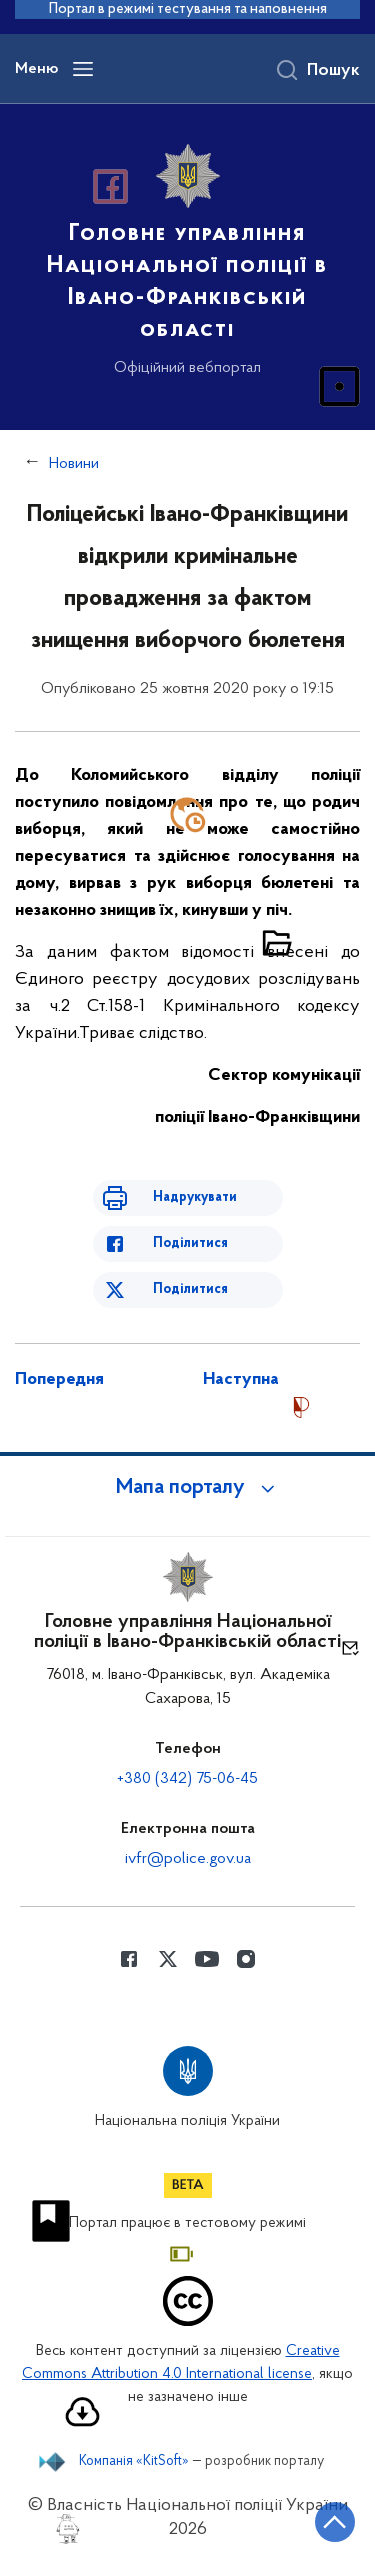 The height and width of the screenshot is (2562, 375). I want to click on visit the Phosphor Icons website, so click(301, 1407).